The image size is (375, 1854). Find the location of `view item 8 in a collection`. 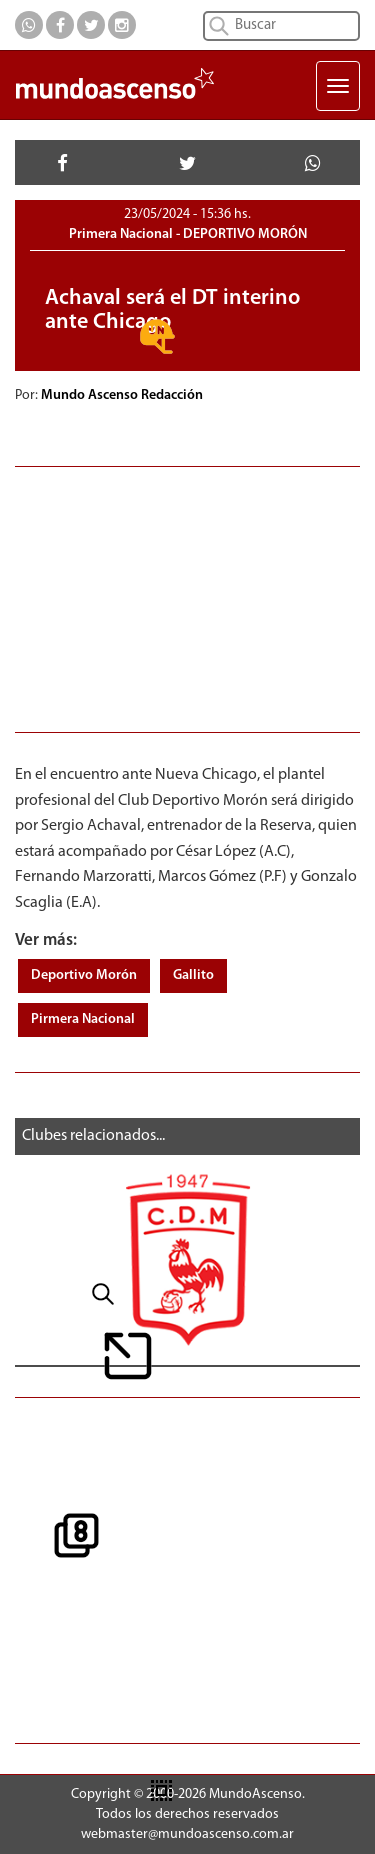

view item 8 in a collection is located at coordinates (76, 1535).